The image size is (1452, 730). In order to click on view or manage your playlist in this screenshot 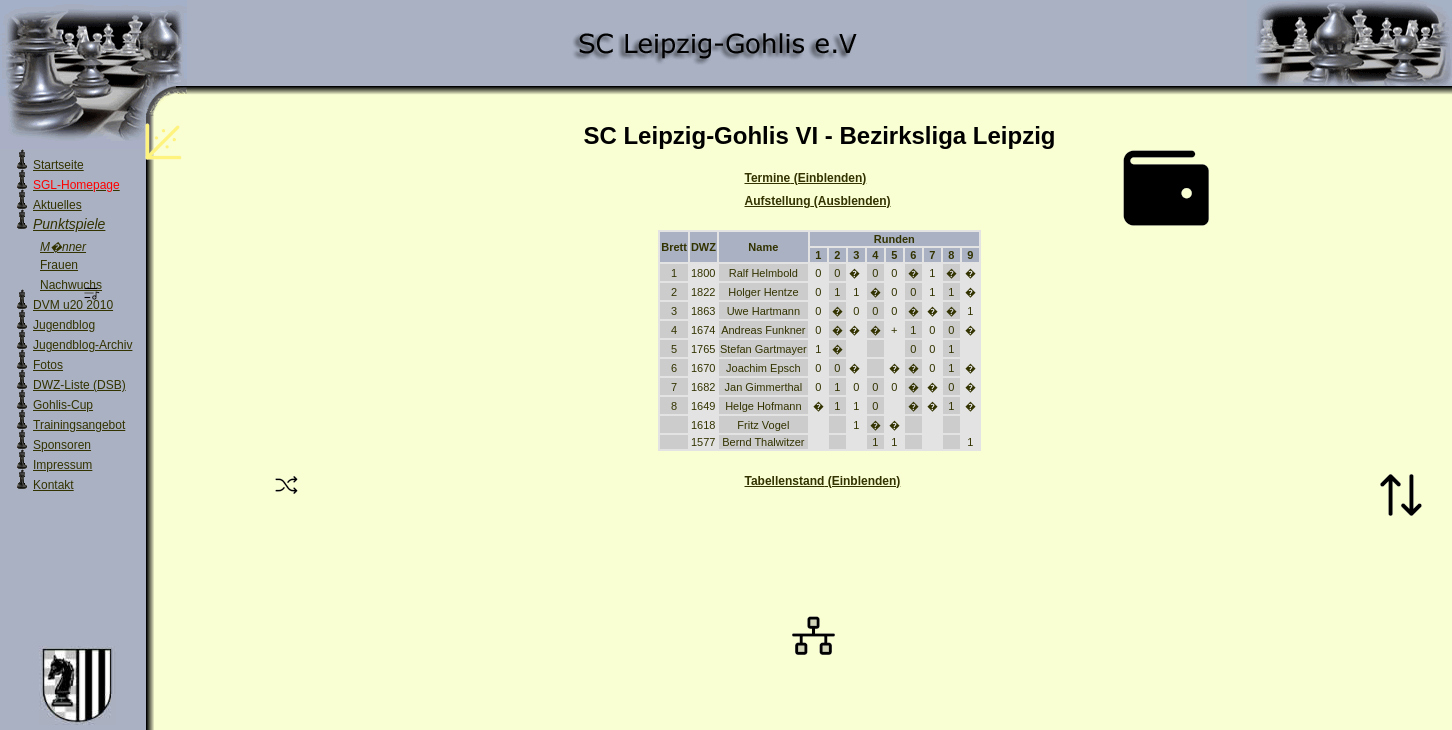, I will do `click(91, 293)`.